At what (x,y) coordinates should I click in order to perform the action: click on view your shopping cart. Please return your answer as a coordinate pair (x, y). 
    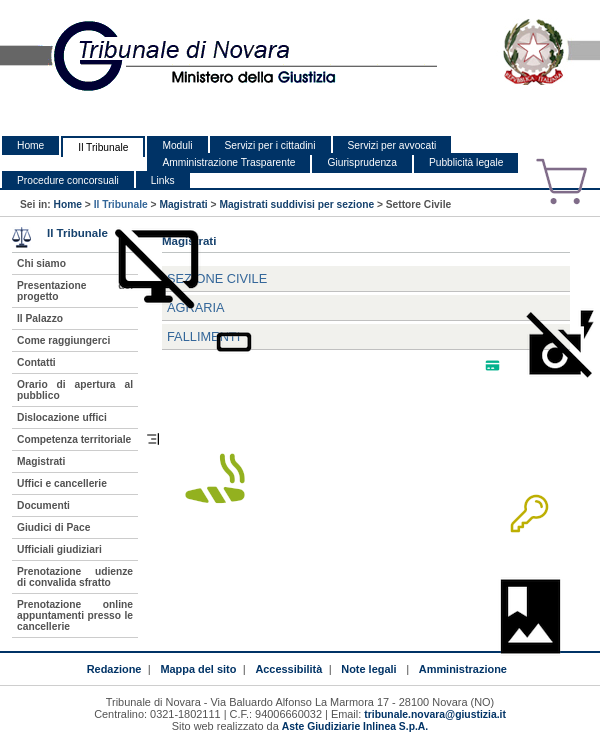
    Looking at the image, I should click on (562, 181).